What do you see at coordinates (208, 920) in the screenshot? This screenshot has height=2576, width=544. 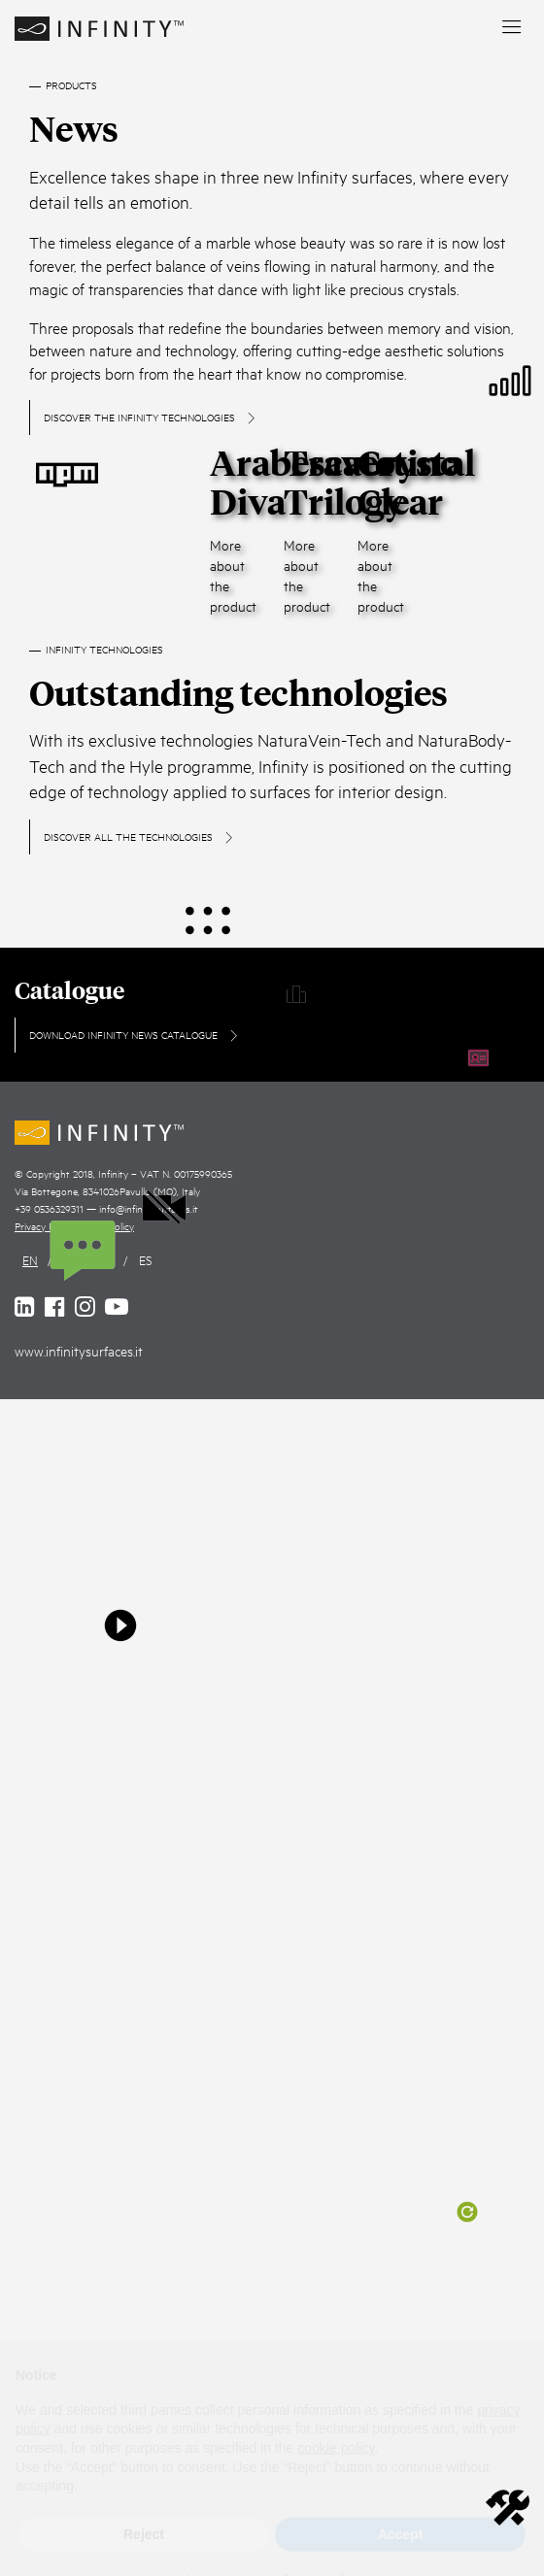 I see `drag to reorder or rearrange items` at bounding box center [208, 920].